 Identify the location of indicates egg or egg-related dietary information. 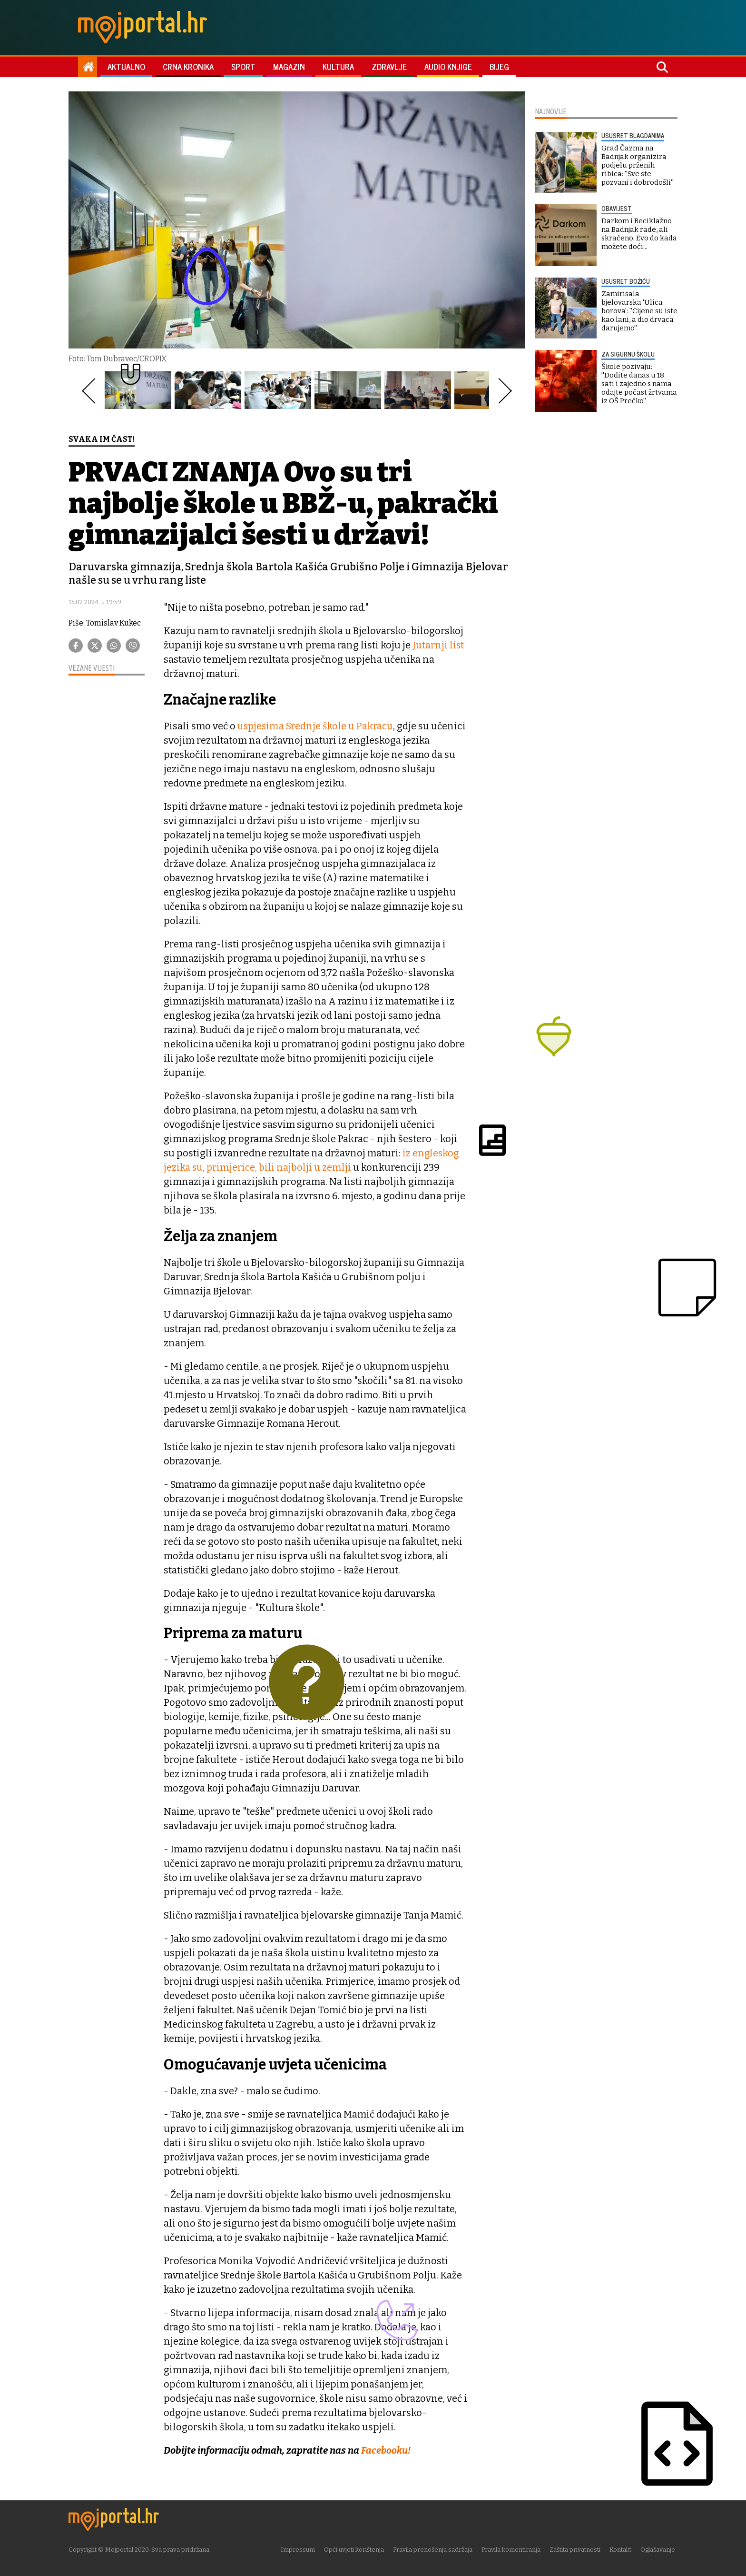
(206, 276).